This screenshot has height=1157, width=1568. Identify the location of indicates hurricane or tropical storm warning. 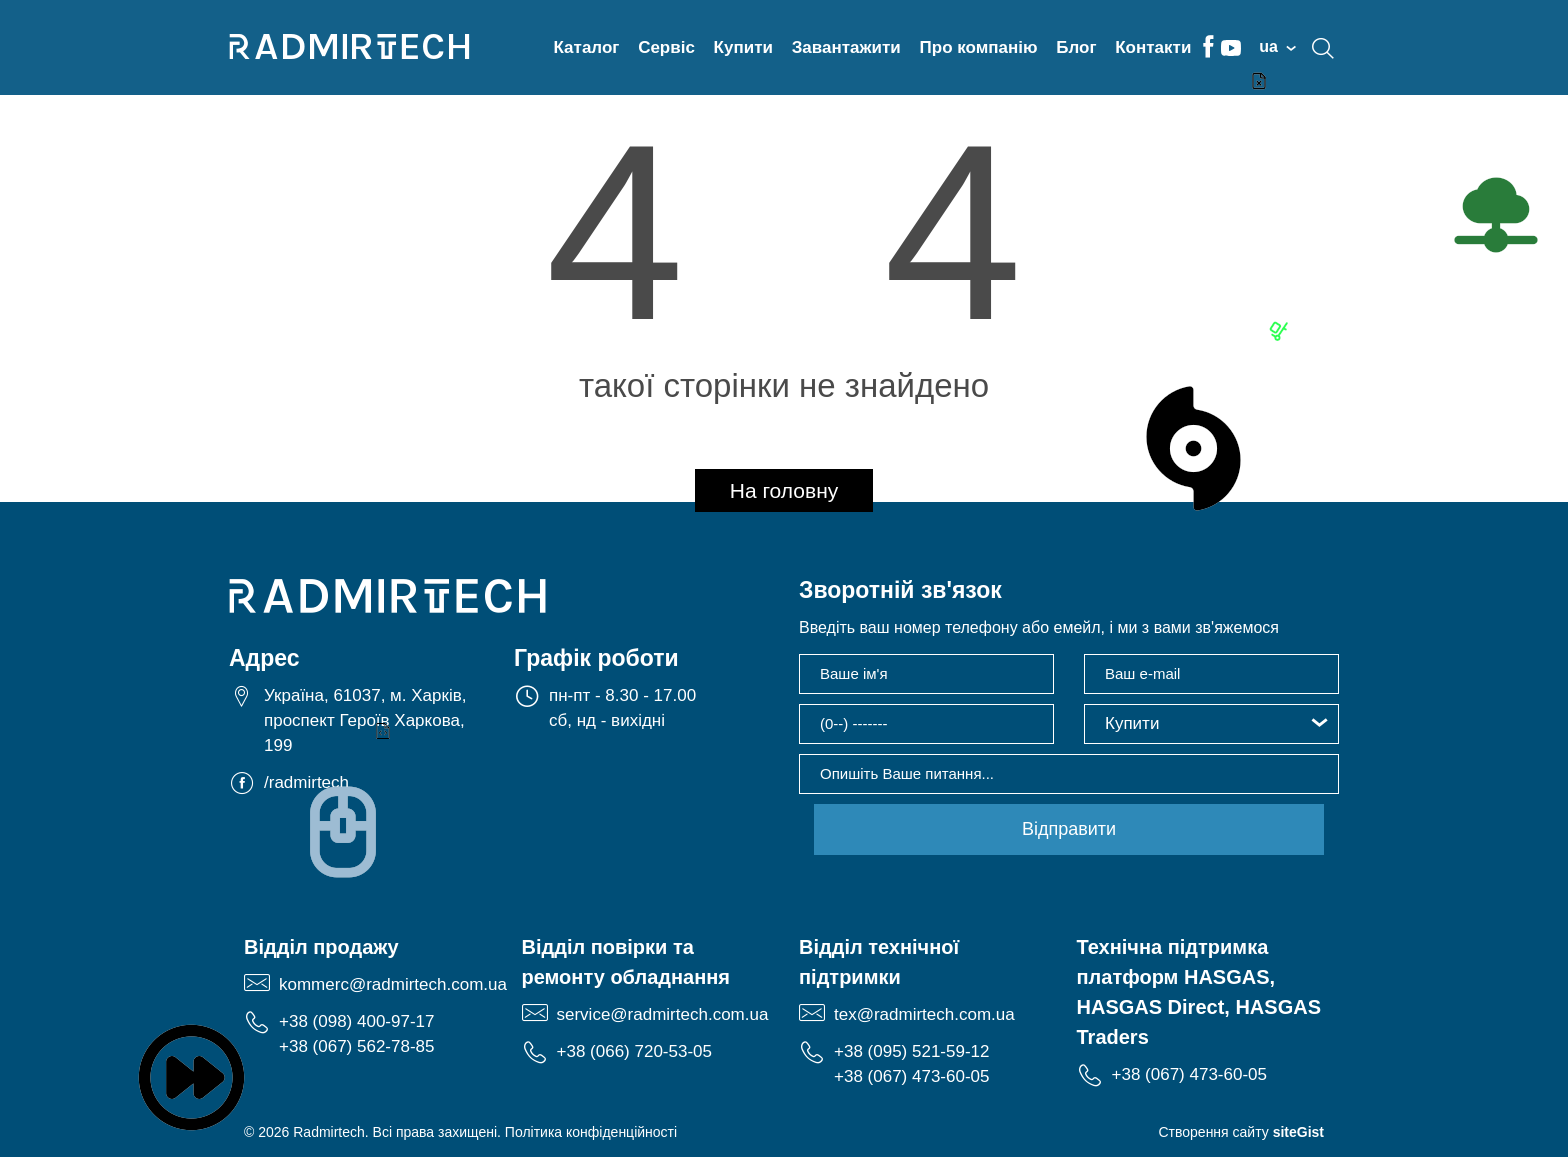
(1193, 448).